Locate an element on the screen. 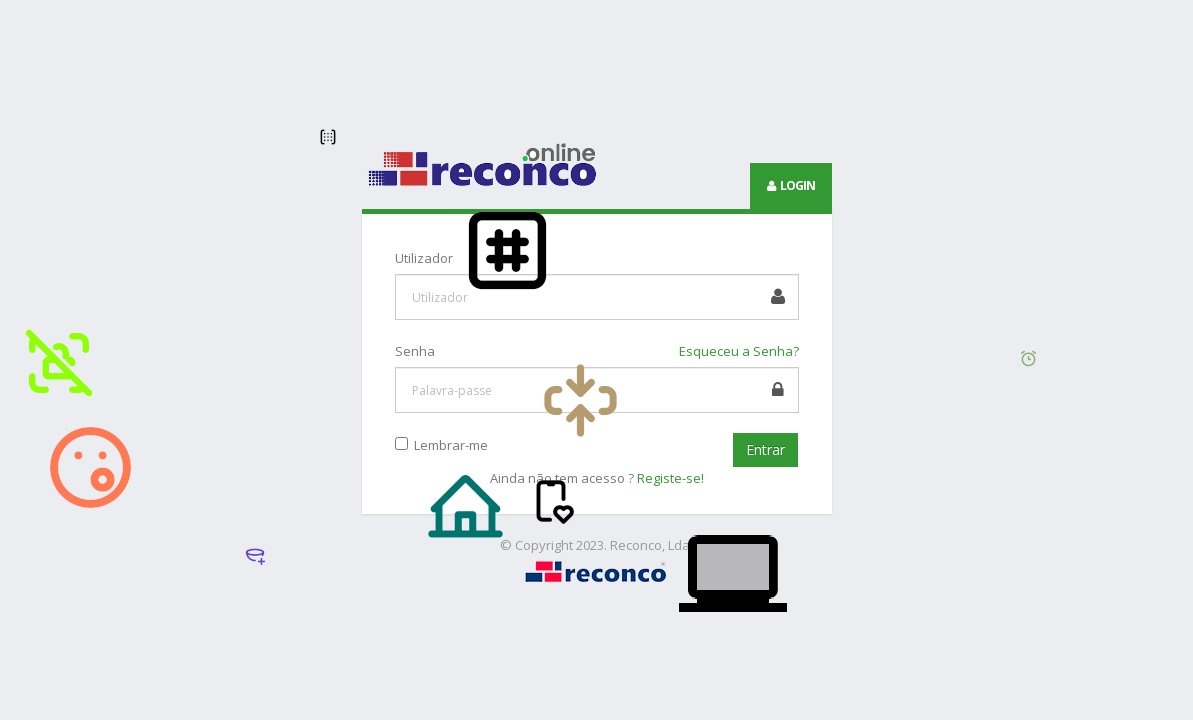 This screenshot has width=1193, height=720. collapse viewport height is located at coordinates (580, 400).